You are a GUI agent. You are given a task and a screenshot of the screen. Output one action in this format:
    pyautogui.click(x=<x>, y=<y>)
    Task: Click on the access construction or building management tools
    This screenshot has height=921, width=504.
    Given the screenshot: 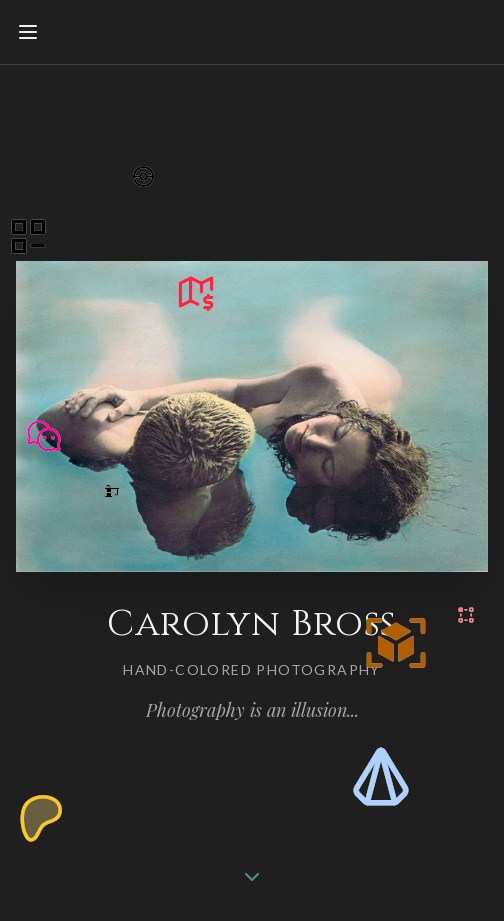 What is the action you would take?
    pyautogui.click(x=112, y=491)
    